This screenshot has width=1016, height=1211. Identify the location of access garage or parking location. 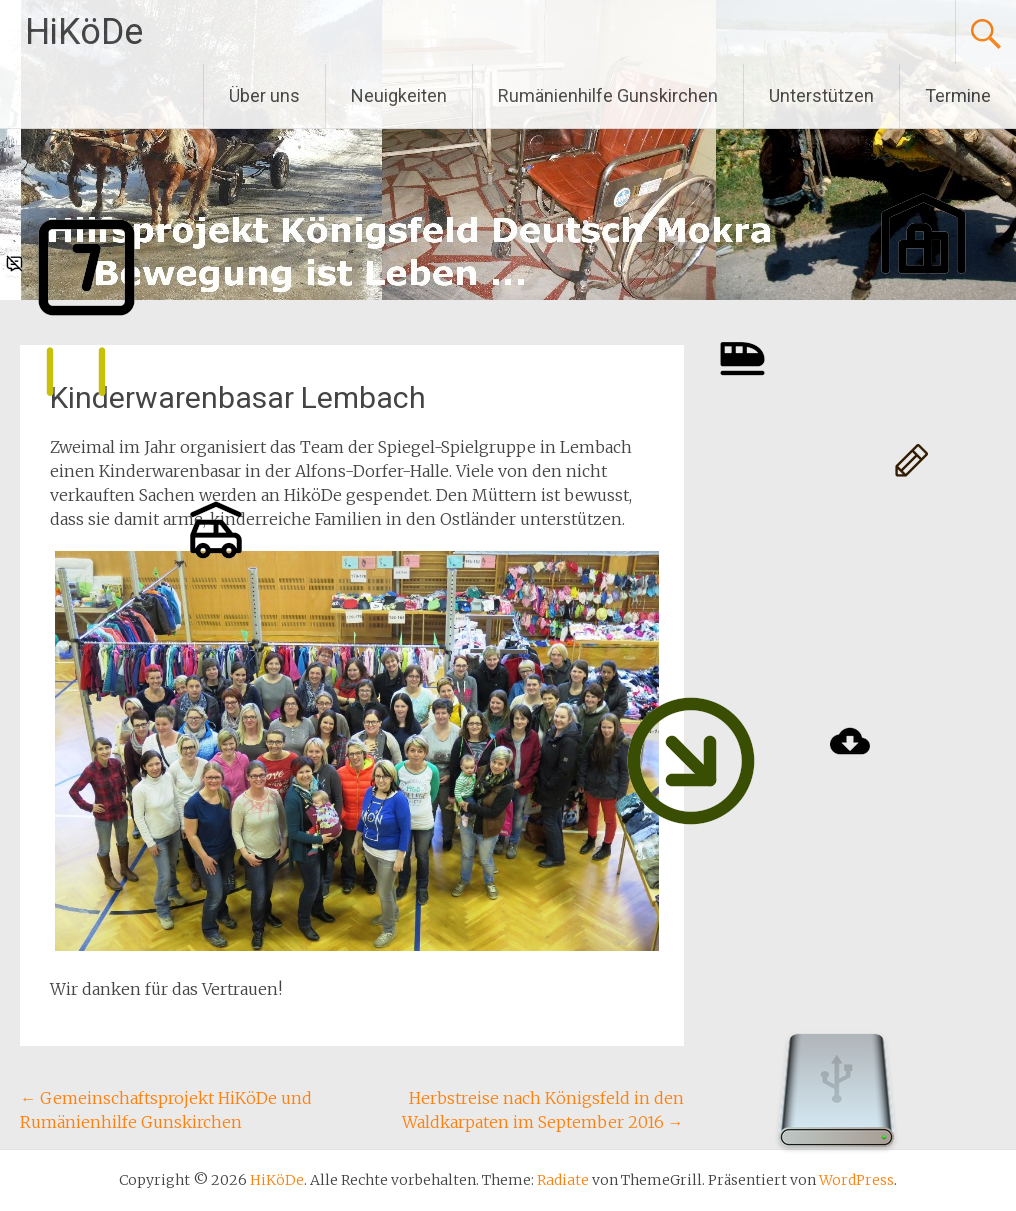
(216, 530).